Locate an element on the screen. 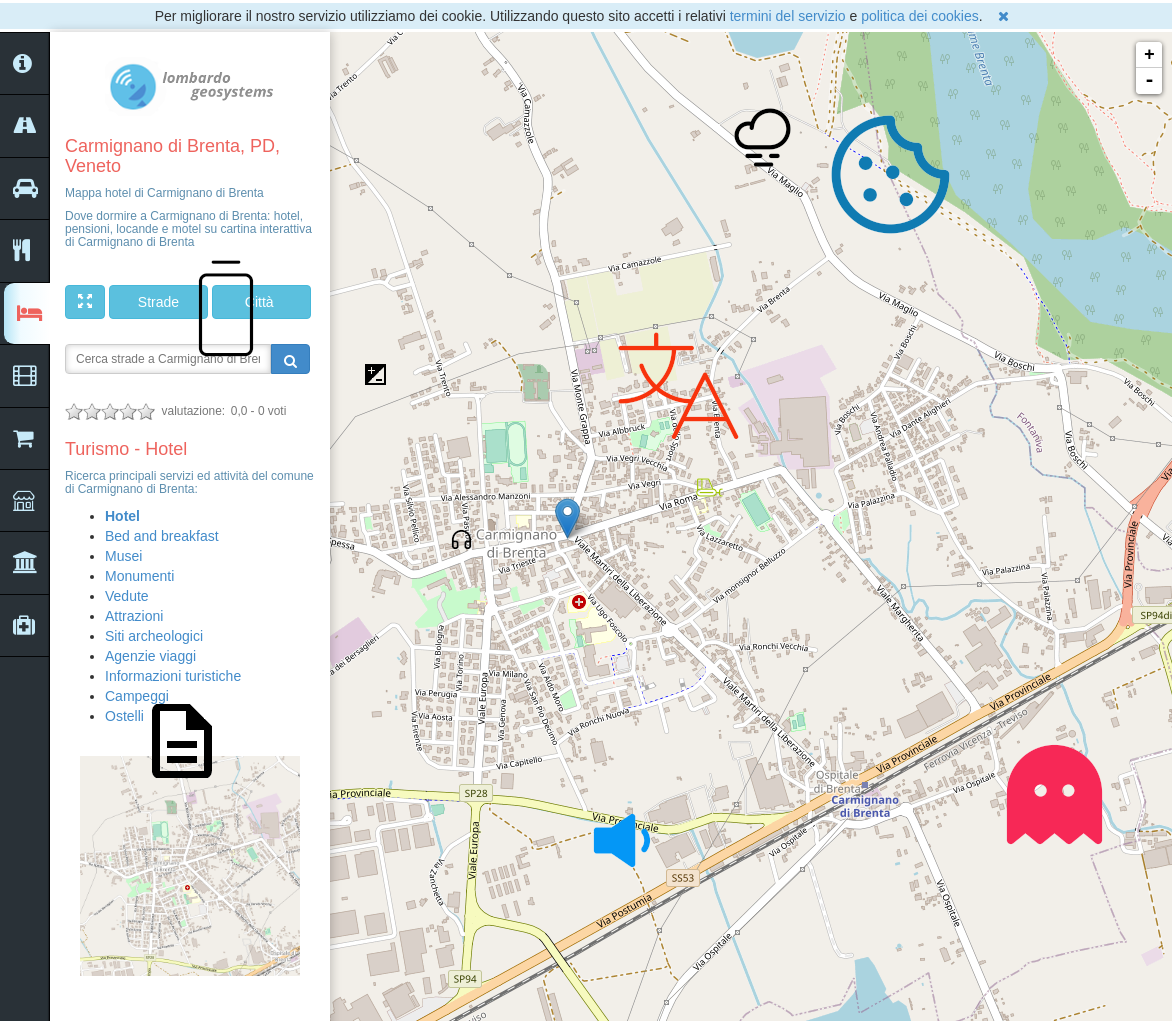 The width and height of the screenshot is (1172, 1021). translate text to another language is located at coordinates (674, 388).